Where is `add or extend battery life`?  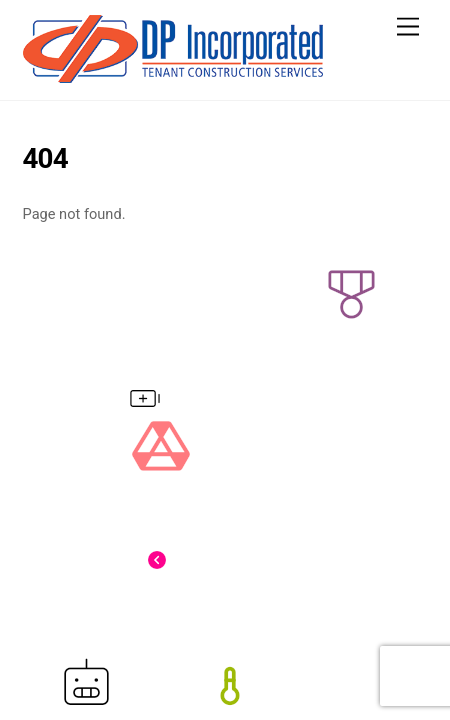
add or extend battery life is located at coordinates (144, 398).